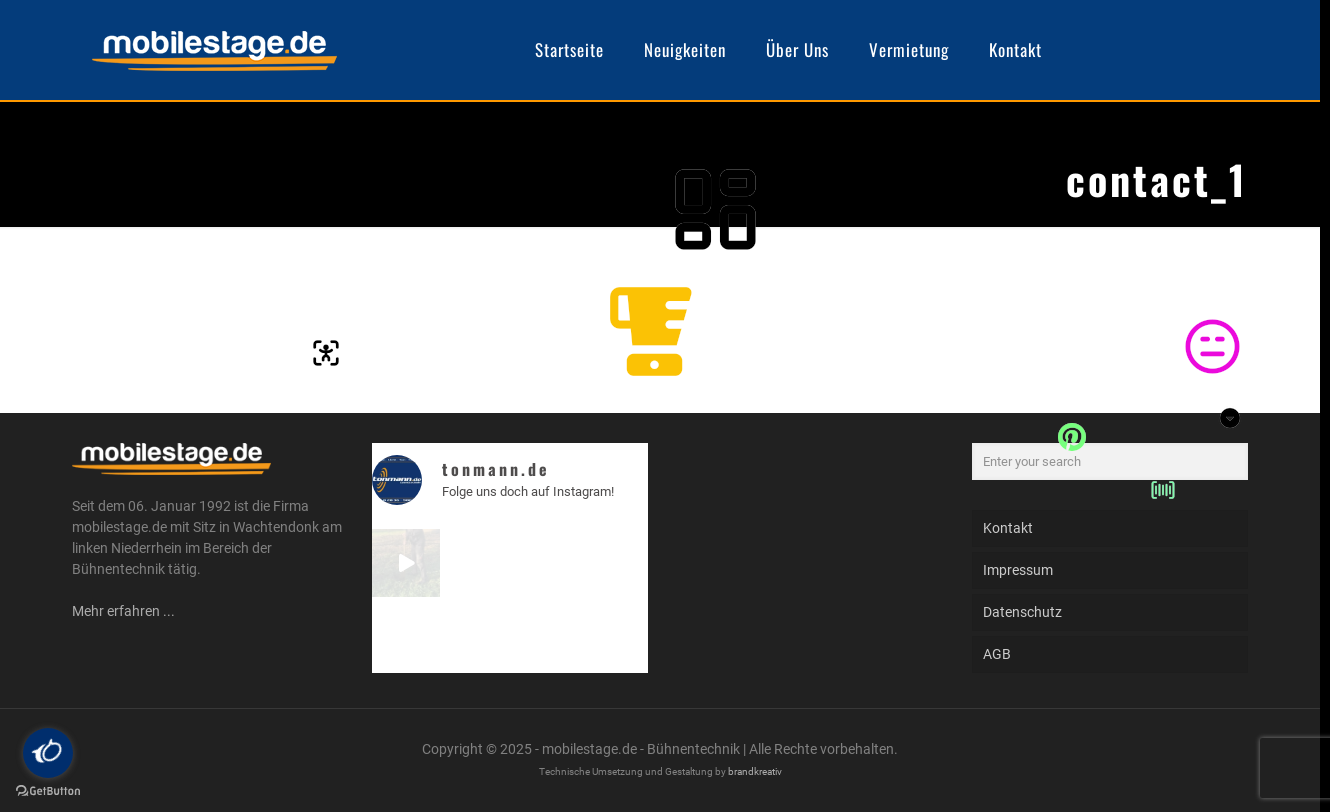  Describe the element at coordinates (654, 331) in the screenshot. I see `access blender 3D software` at that location.